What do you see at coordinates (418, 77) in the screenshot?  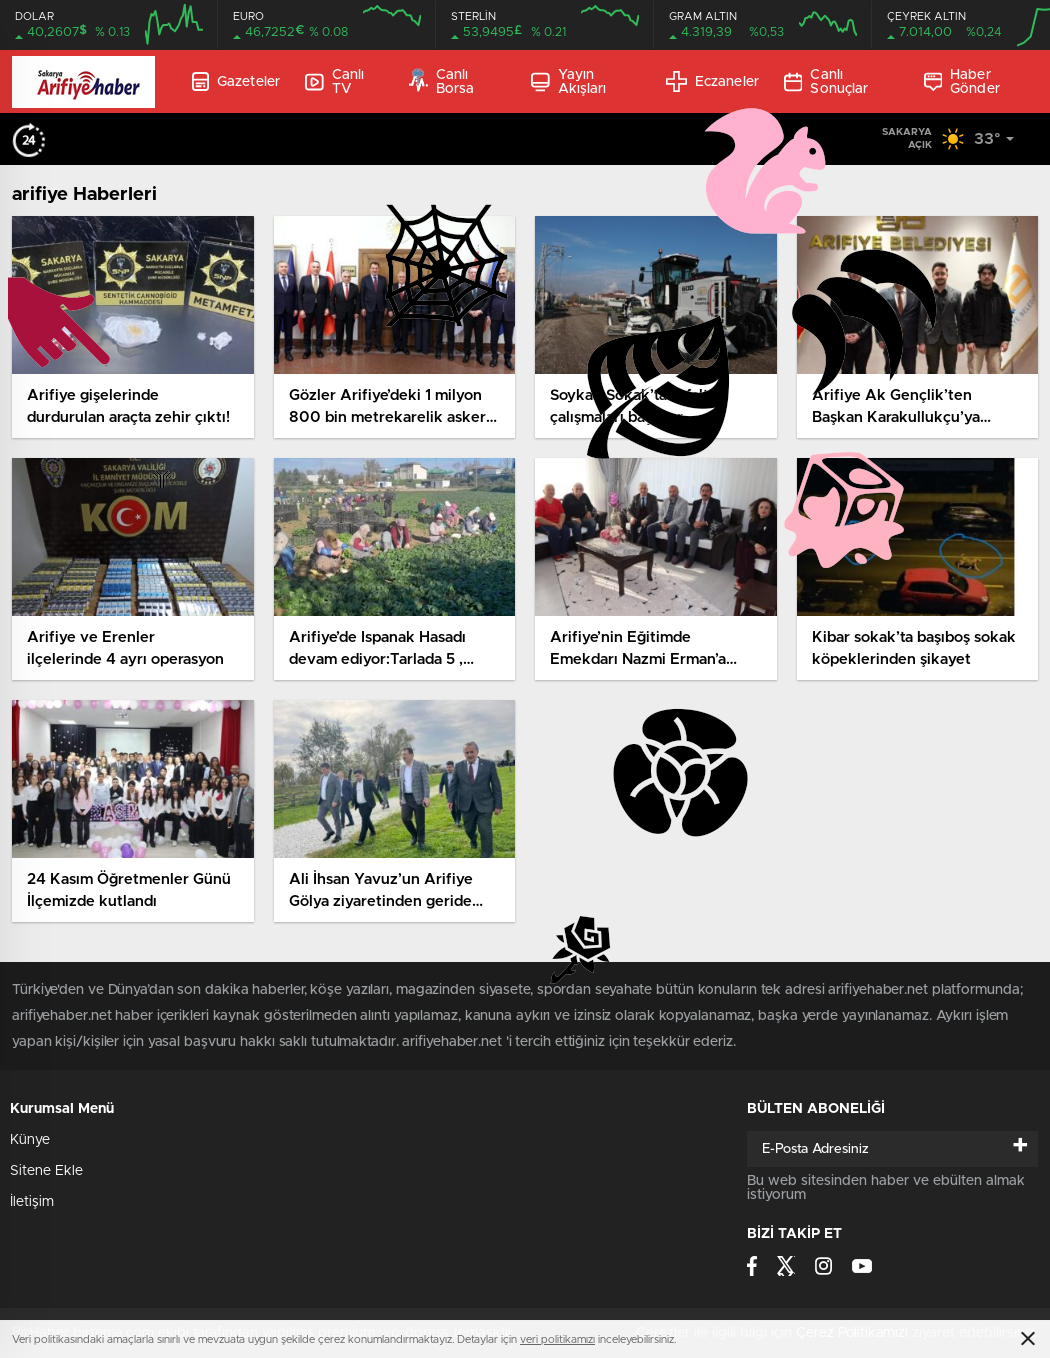 I see `access neuroscience or brain-related content` at bounding box center [418, 77].